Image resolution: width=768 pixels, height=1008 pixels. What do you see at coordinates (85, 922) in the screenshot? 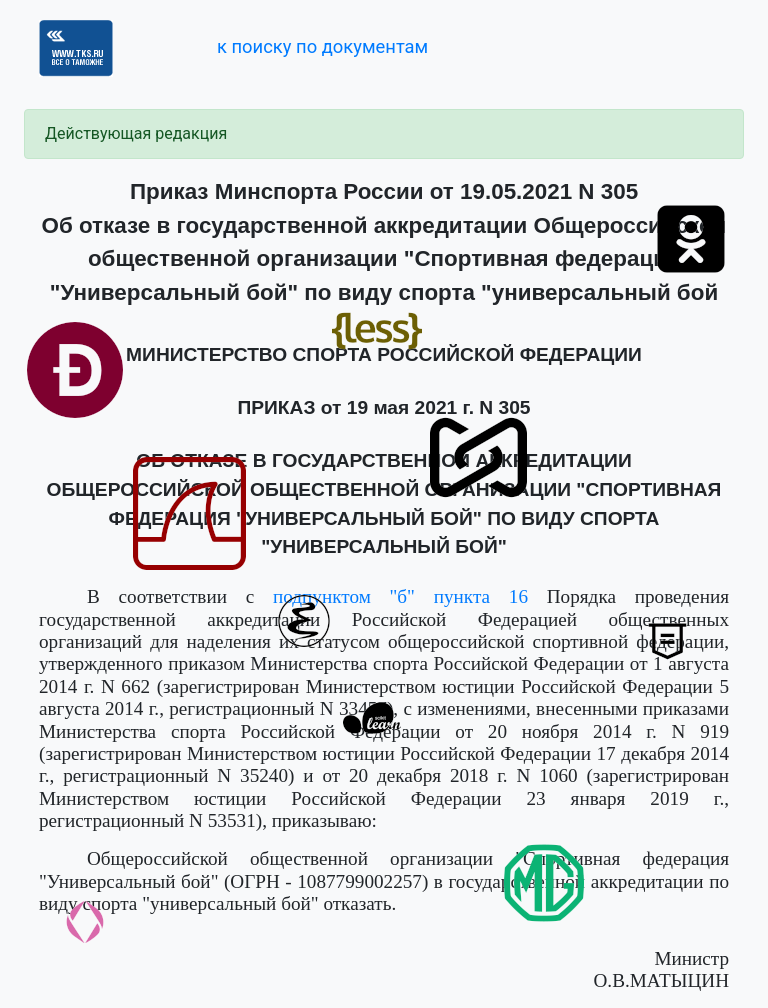
I see `ethereum name service (ENS) logo` at bounding box center [85, 922].